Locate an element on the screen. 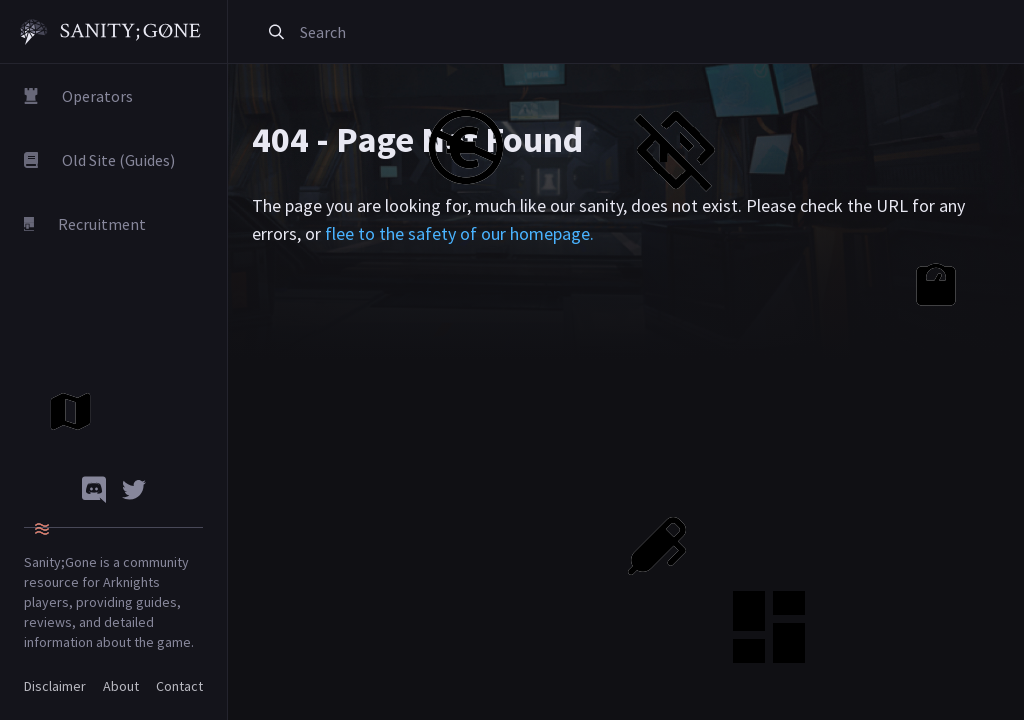 This screenshot has height=720, width=1024. edit or compose content is located at coordinates (655, 547).